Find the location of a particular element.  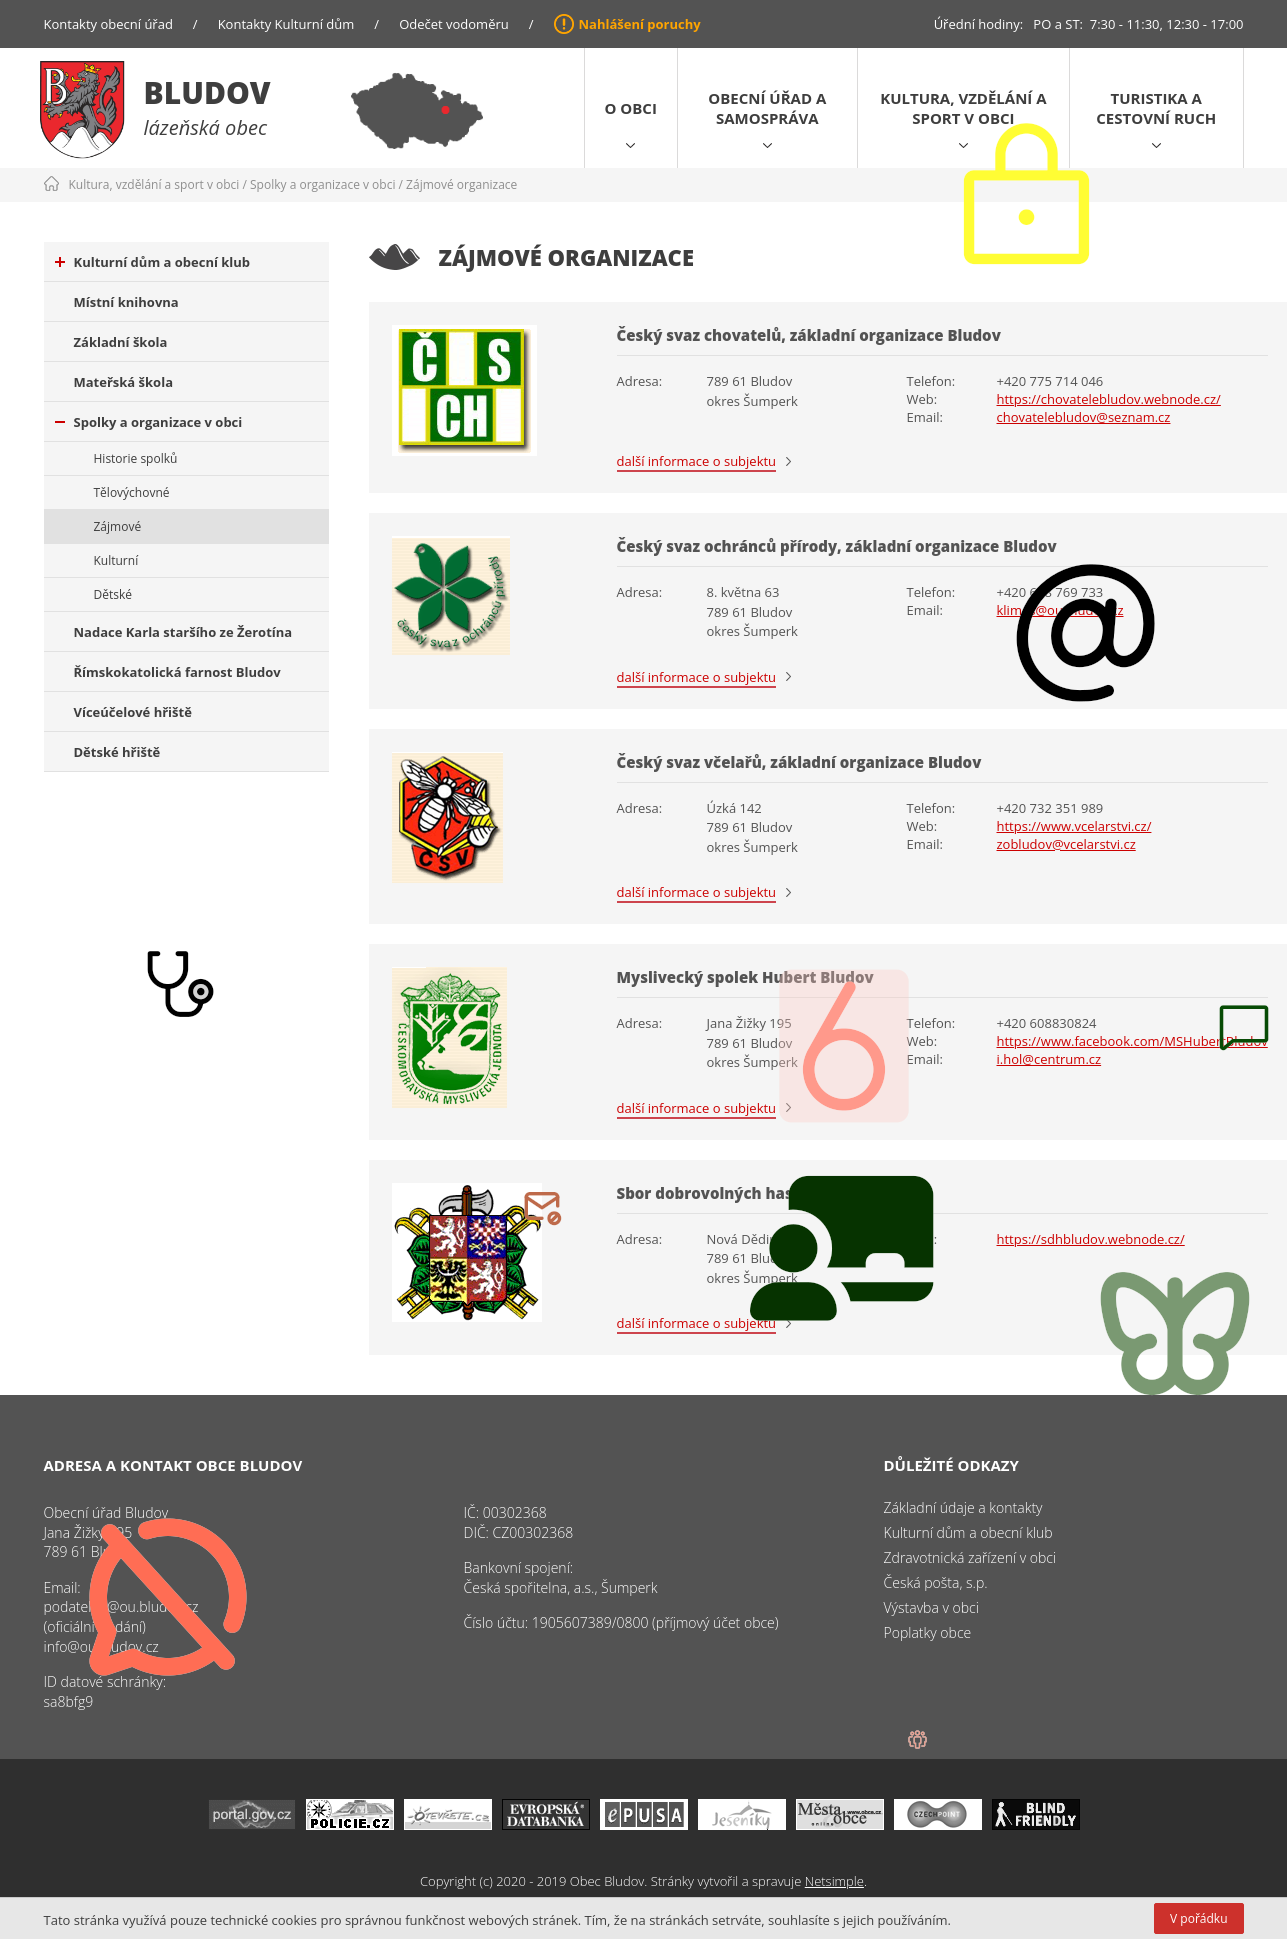

access health or medical features is located at coordinates (175, 981).